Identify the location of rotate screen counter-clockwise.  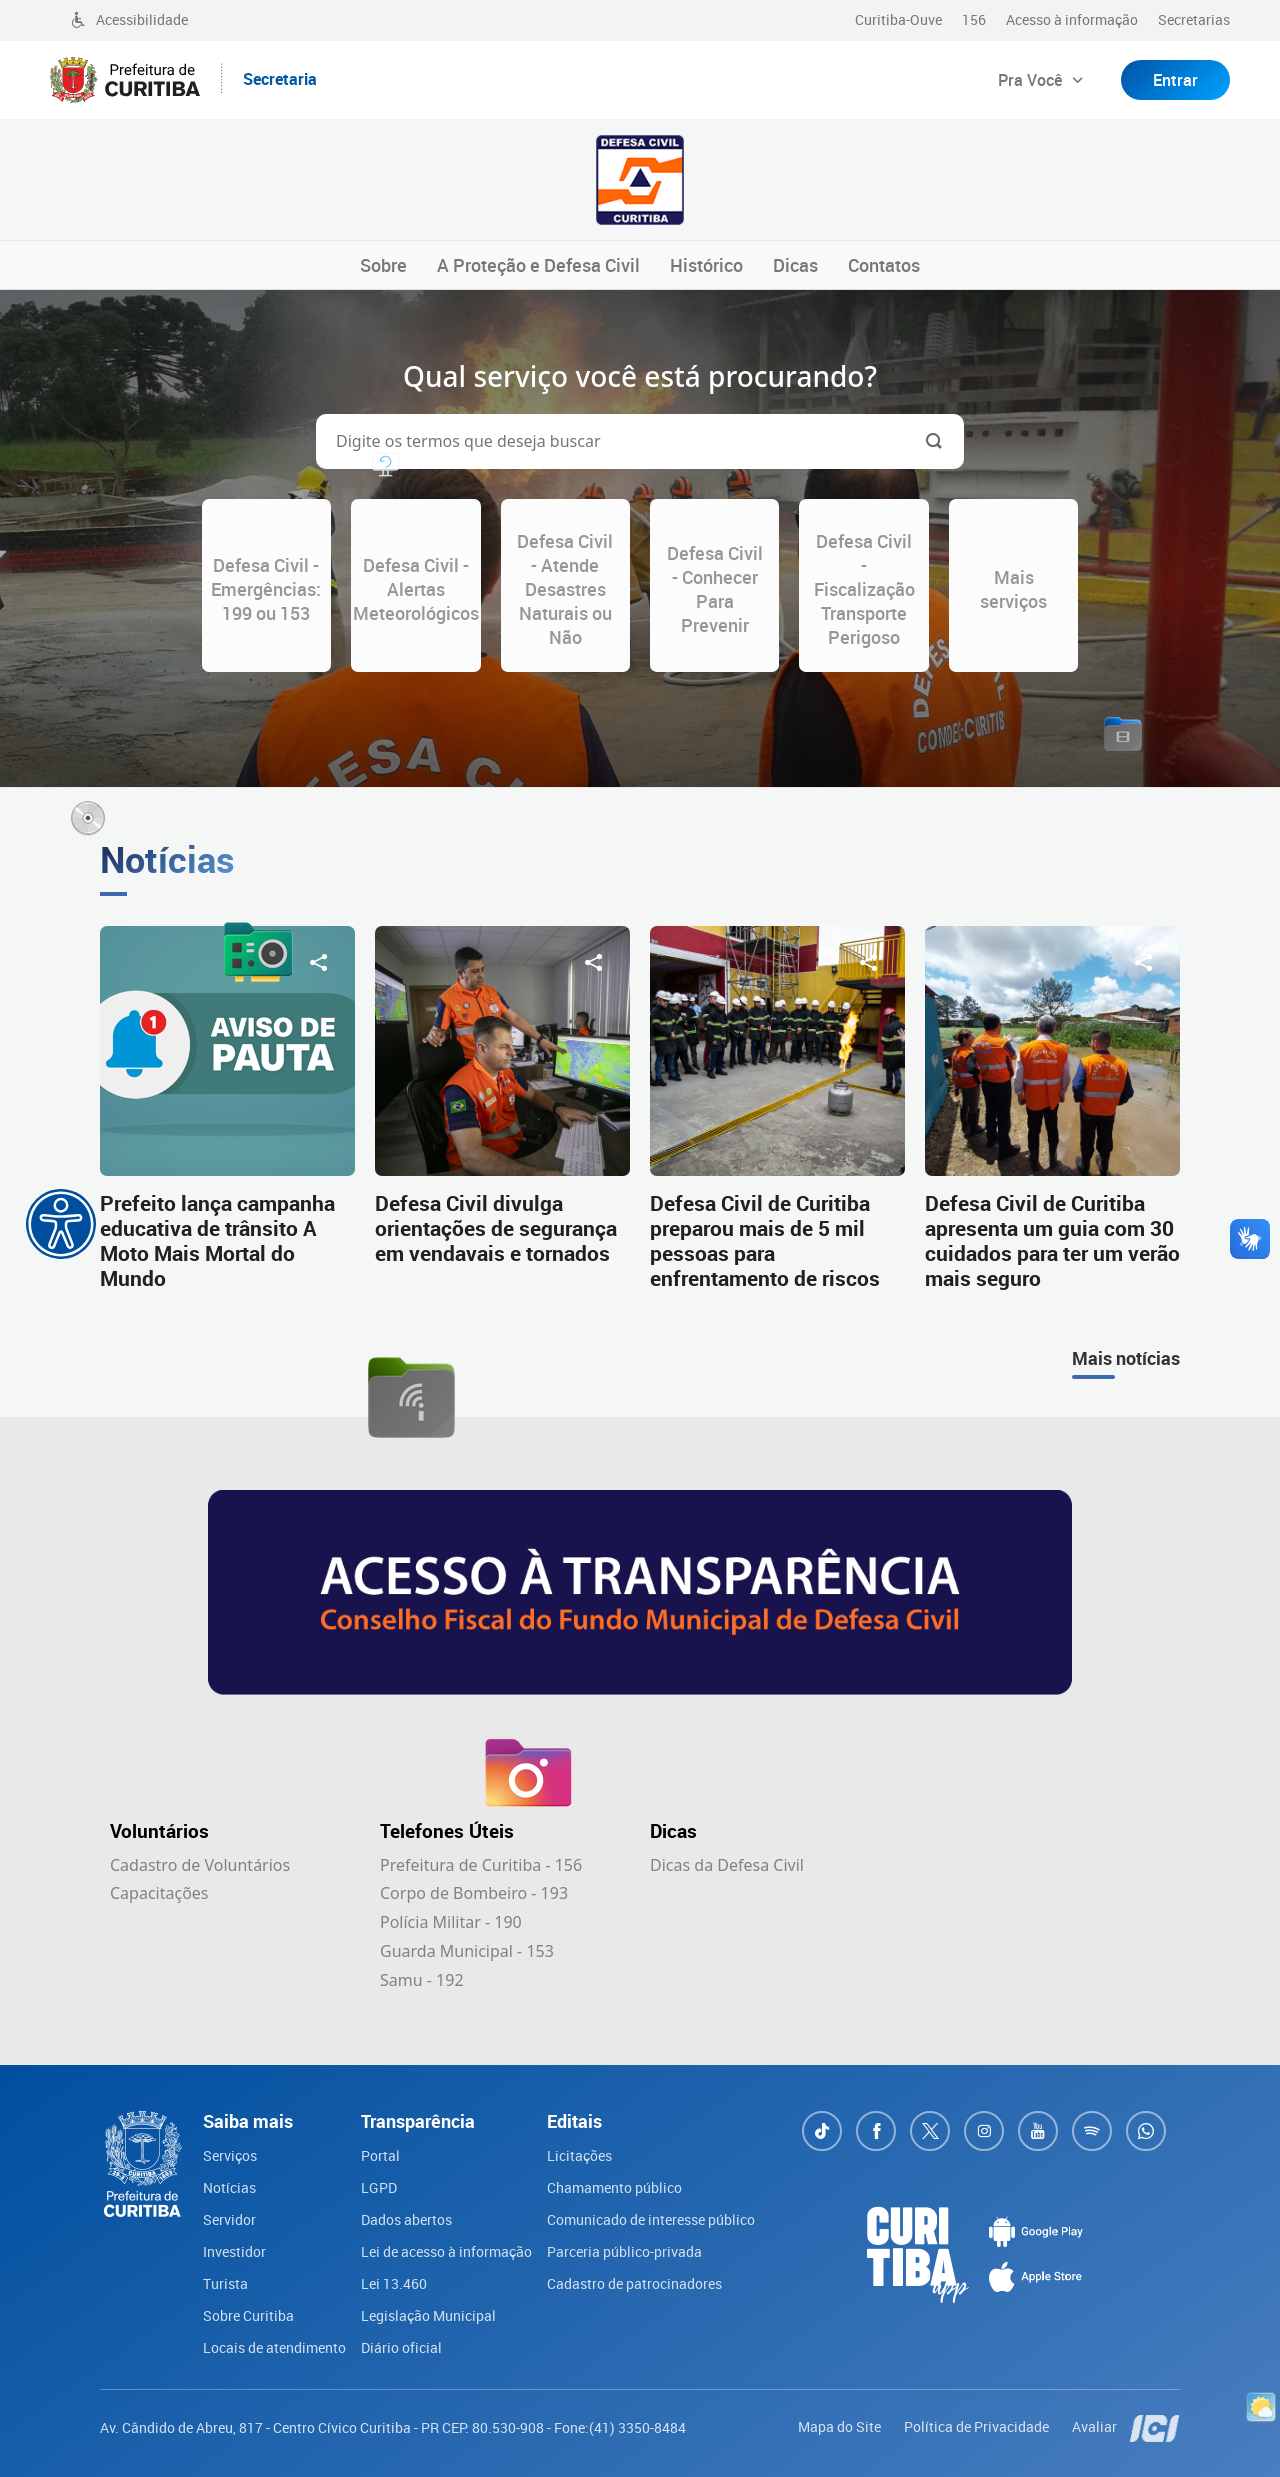
(385, 464).